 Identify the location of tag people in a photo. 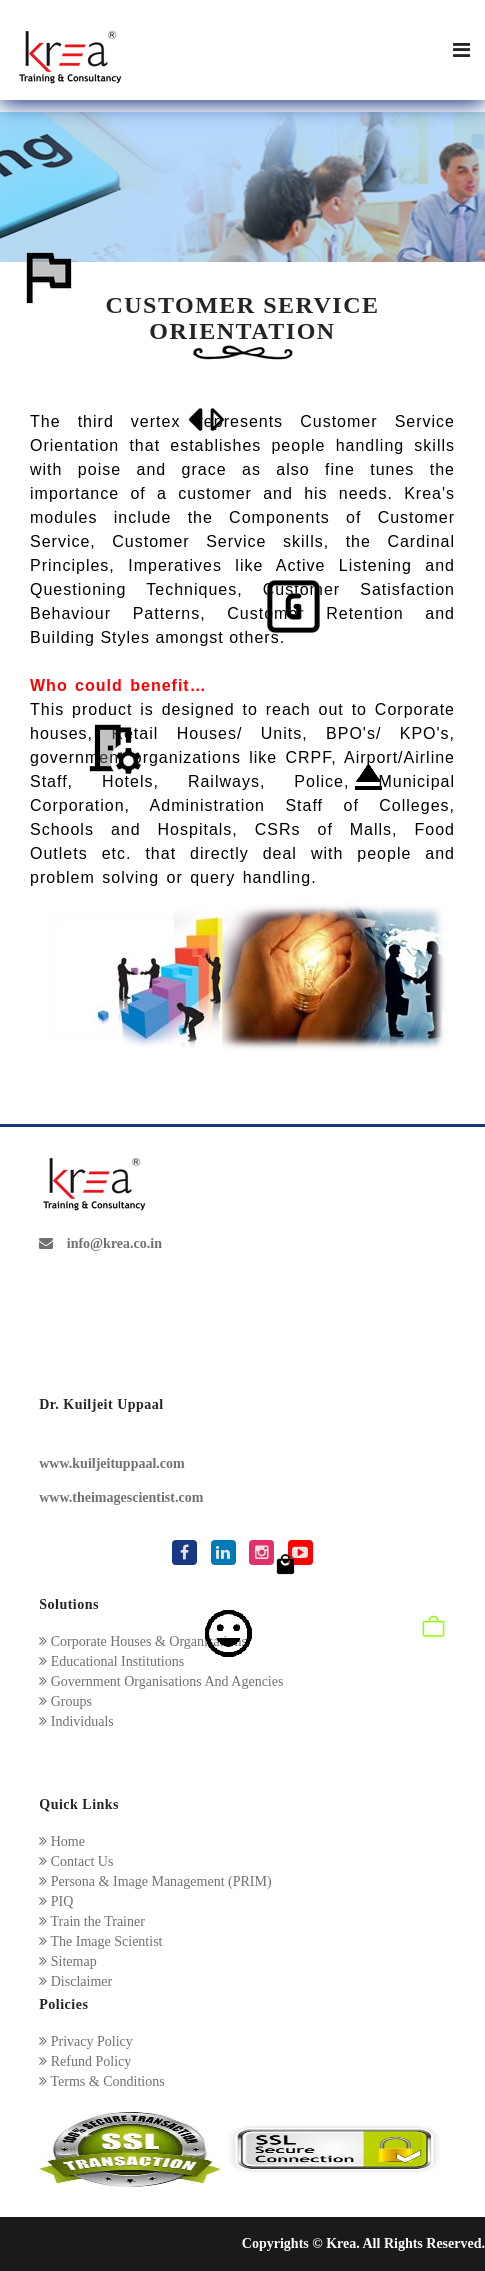
(228, 1633).